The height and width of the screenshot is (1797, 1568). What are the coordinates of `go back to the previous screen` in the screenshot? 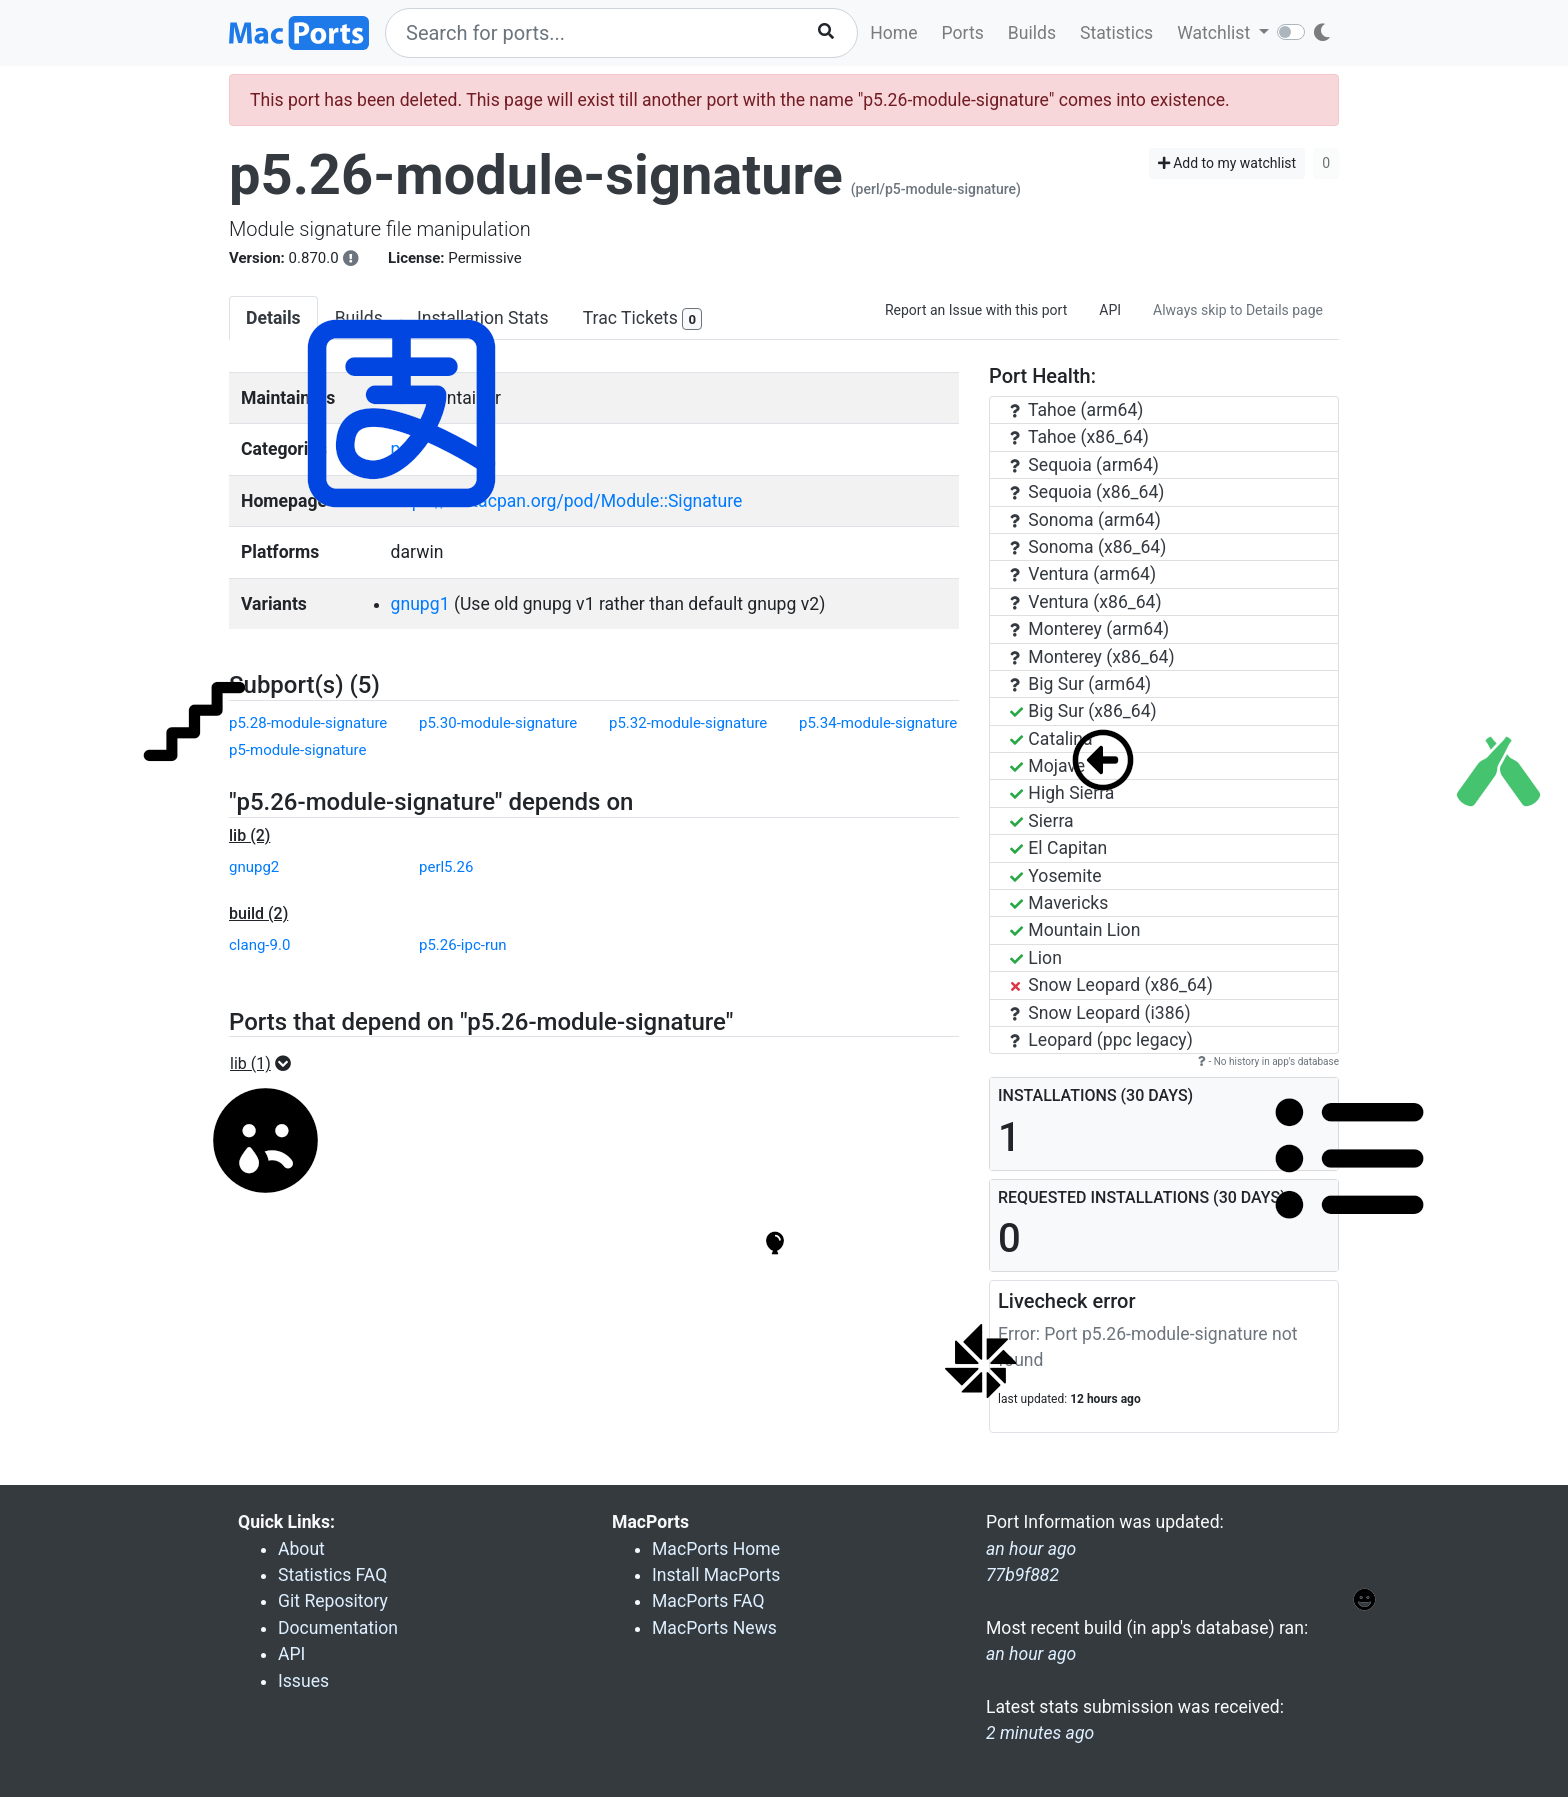 It's located at (1103, 760).